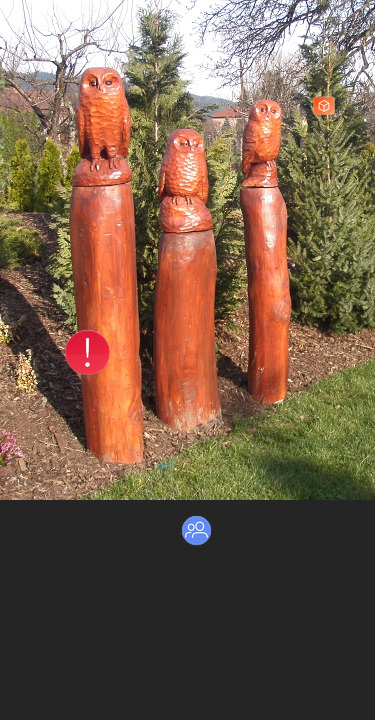 The image size is (375, 720). I want to click on open a 3D model file in STL format, so click(324, 105).